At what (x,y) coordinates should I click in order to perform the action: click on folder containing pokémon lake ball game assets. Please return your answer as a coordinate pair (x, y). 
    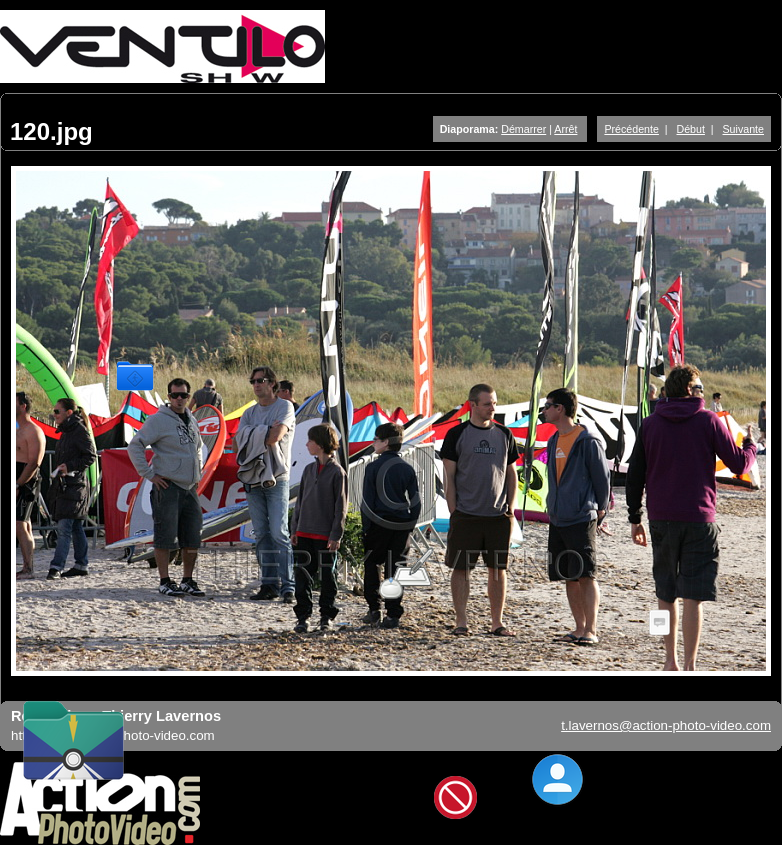
    Looking at the image, I should click on (73, 743).